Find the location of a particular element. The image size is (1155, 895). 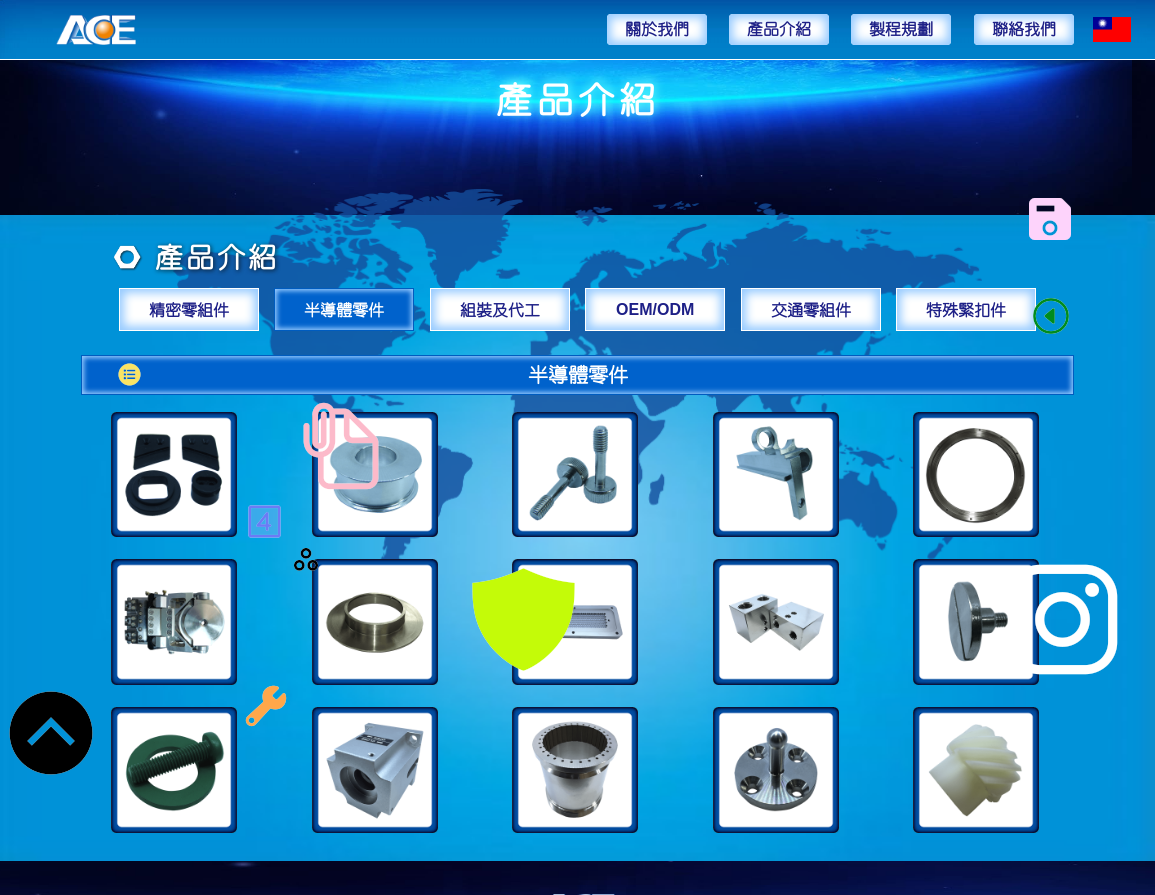

go back to the previous screen is located at coordinates (1051, 316).